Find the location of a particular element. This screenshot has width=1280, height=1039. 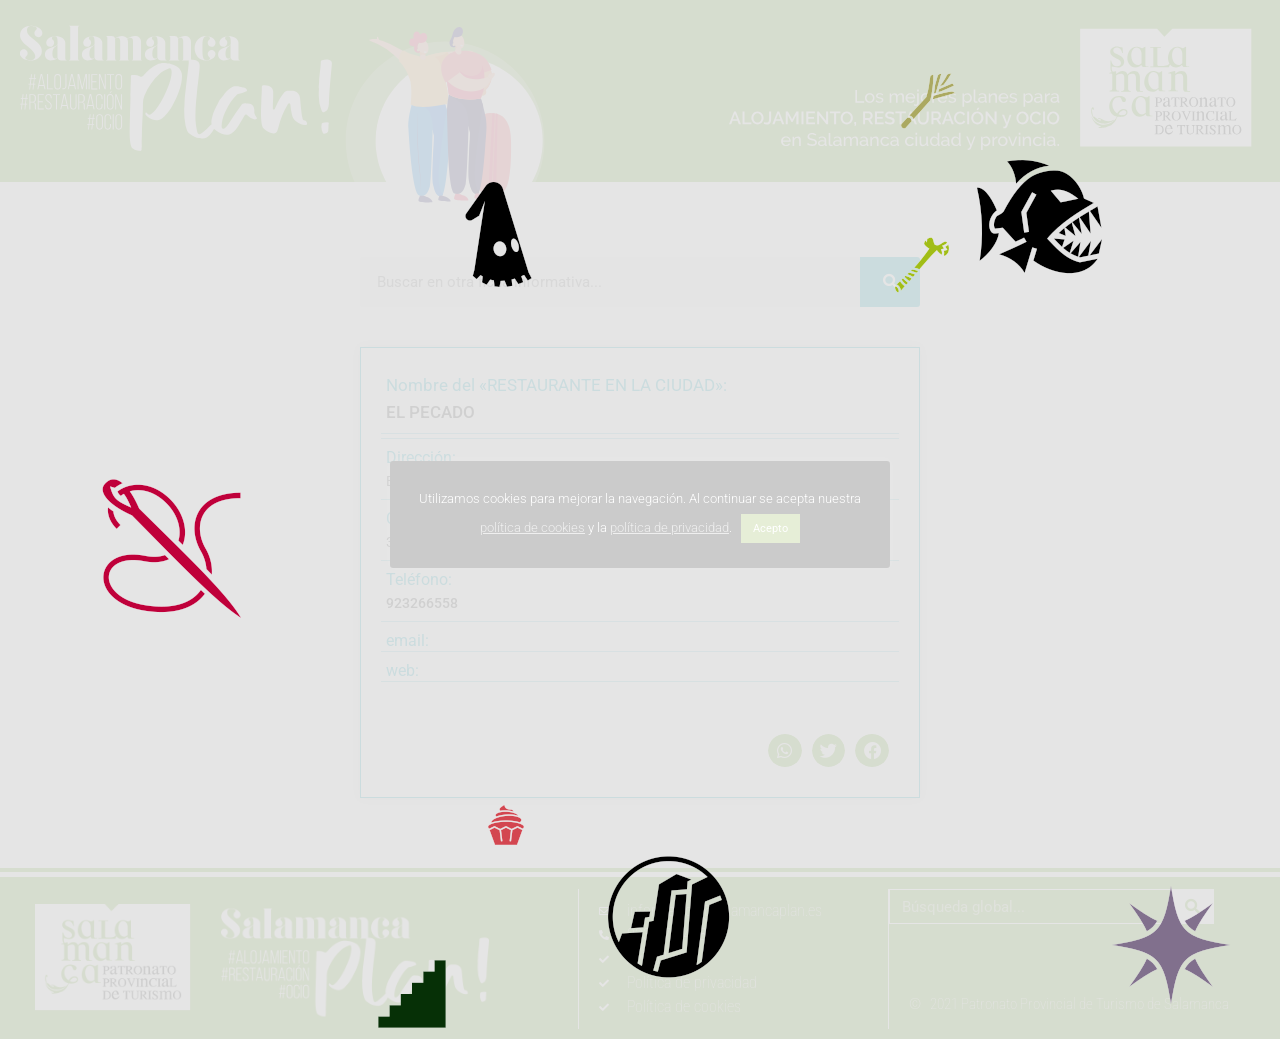

select leek ingredient in cooking game is located at coordinates (928, 101).